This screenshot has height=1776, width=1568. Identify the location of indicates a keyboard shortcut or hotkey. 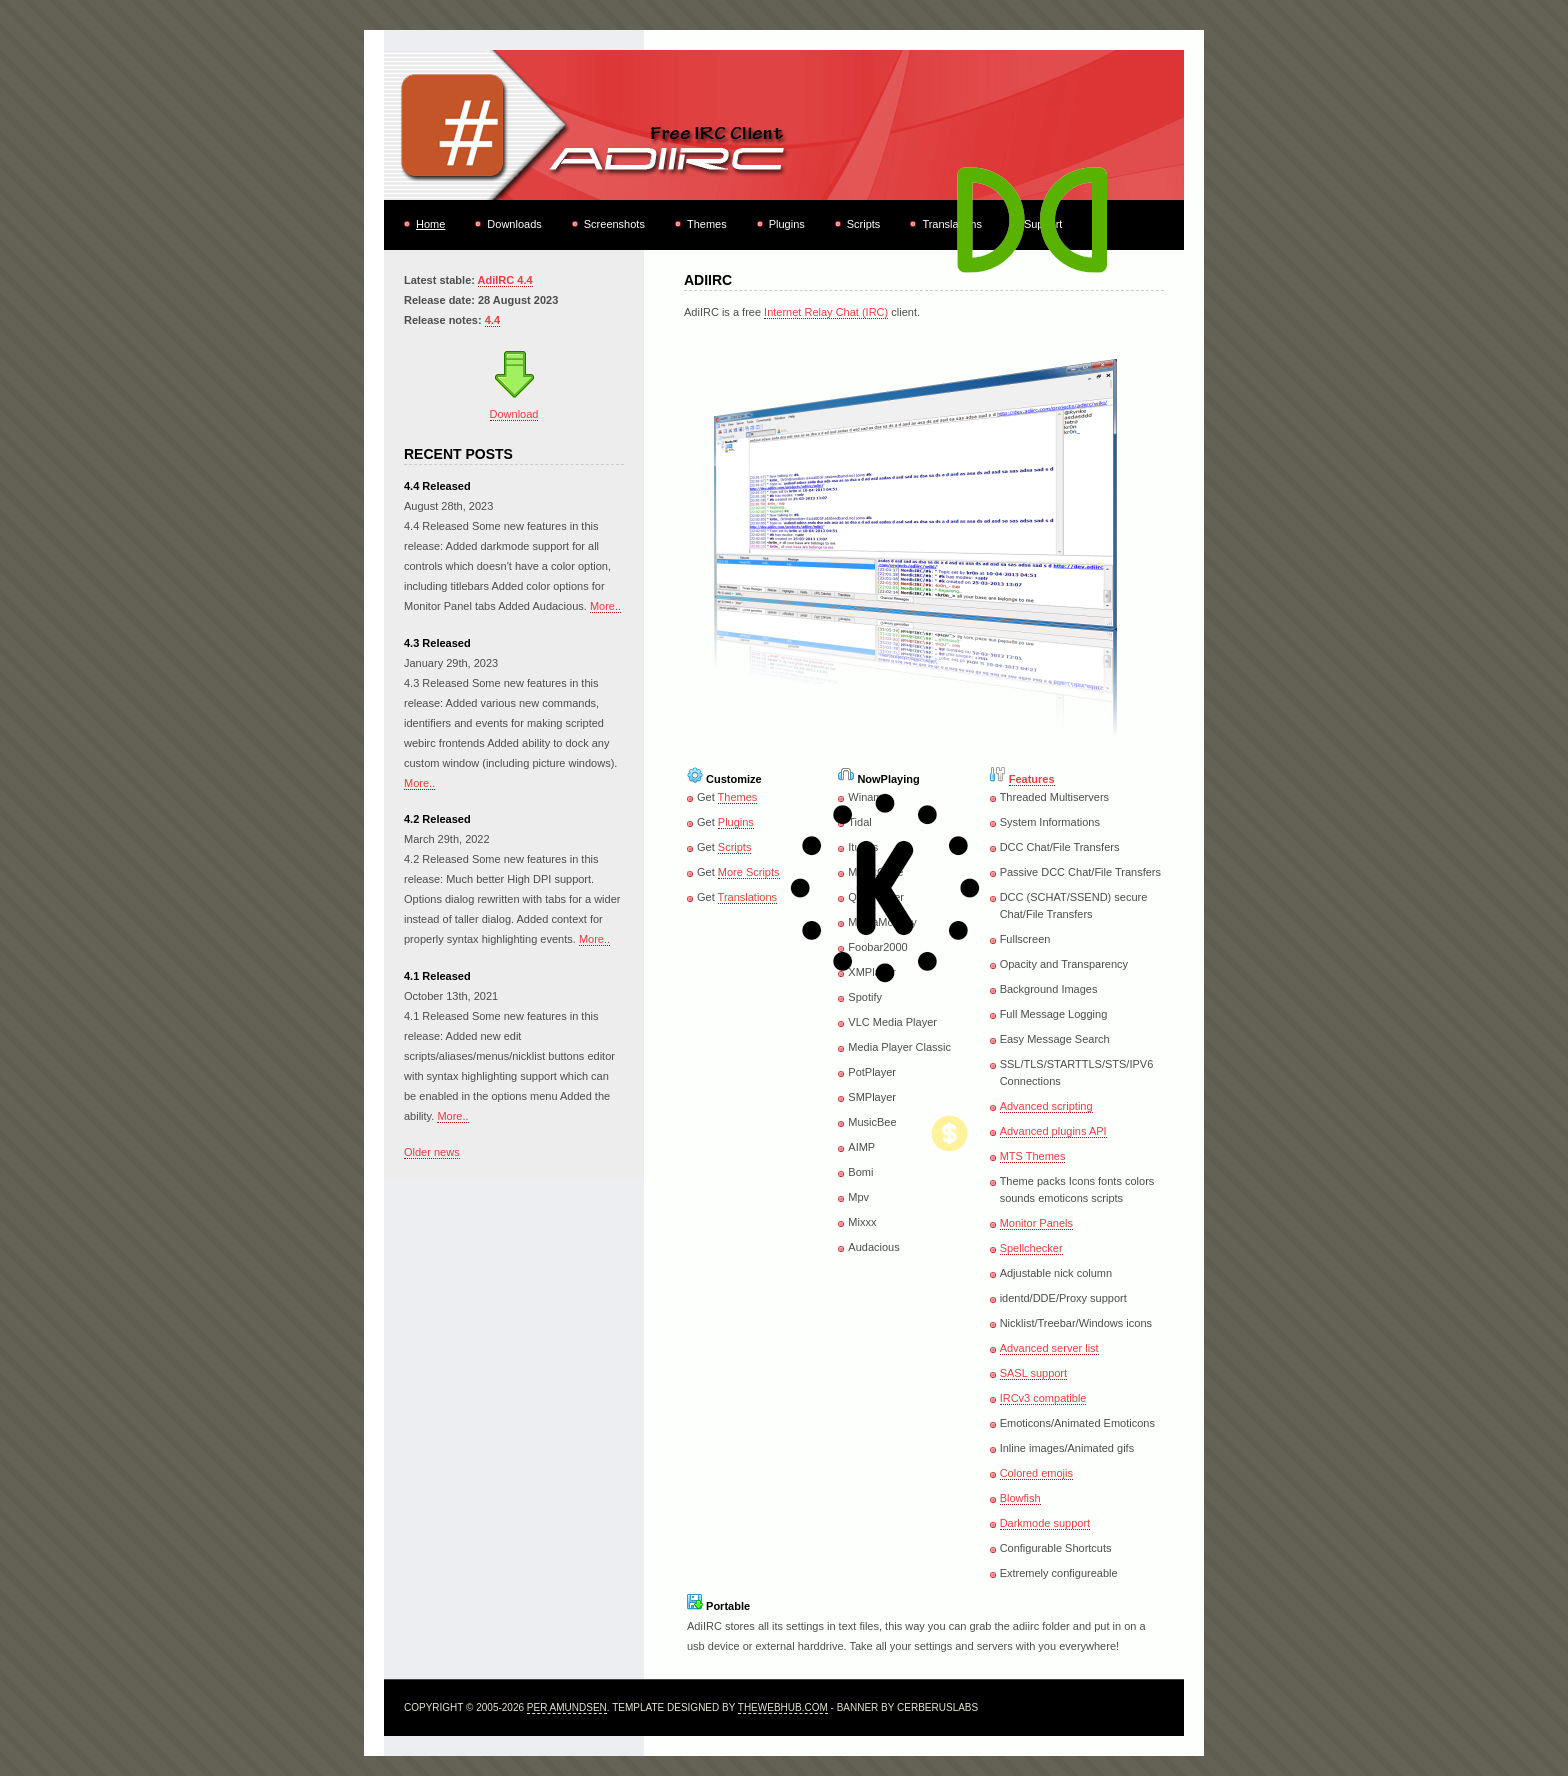
(885, 888).